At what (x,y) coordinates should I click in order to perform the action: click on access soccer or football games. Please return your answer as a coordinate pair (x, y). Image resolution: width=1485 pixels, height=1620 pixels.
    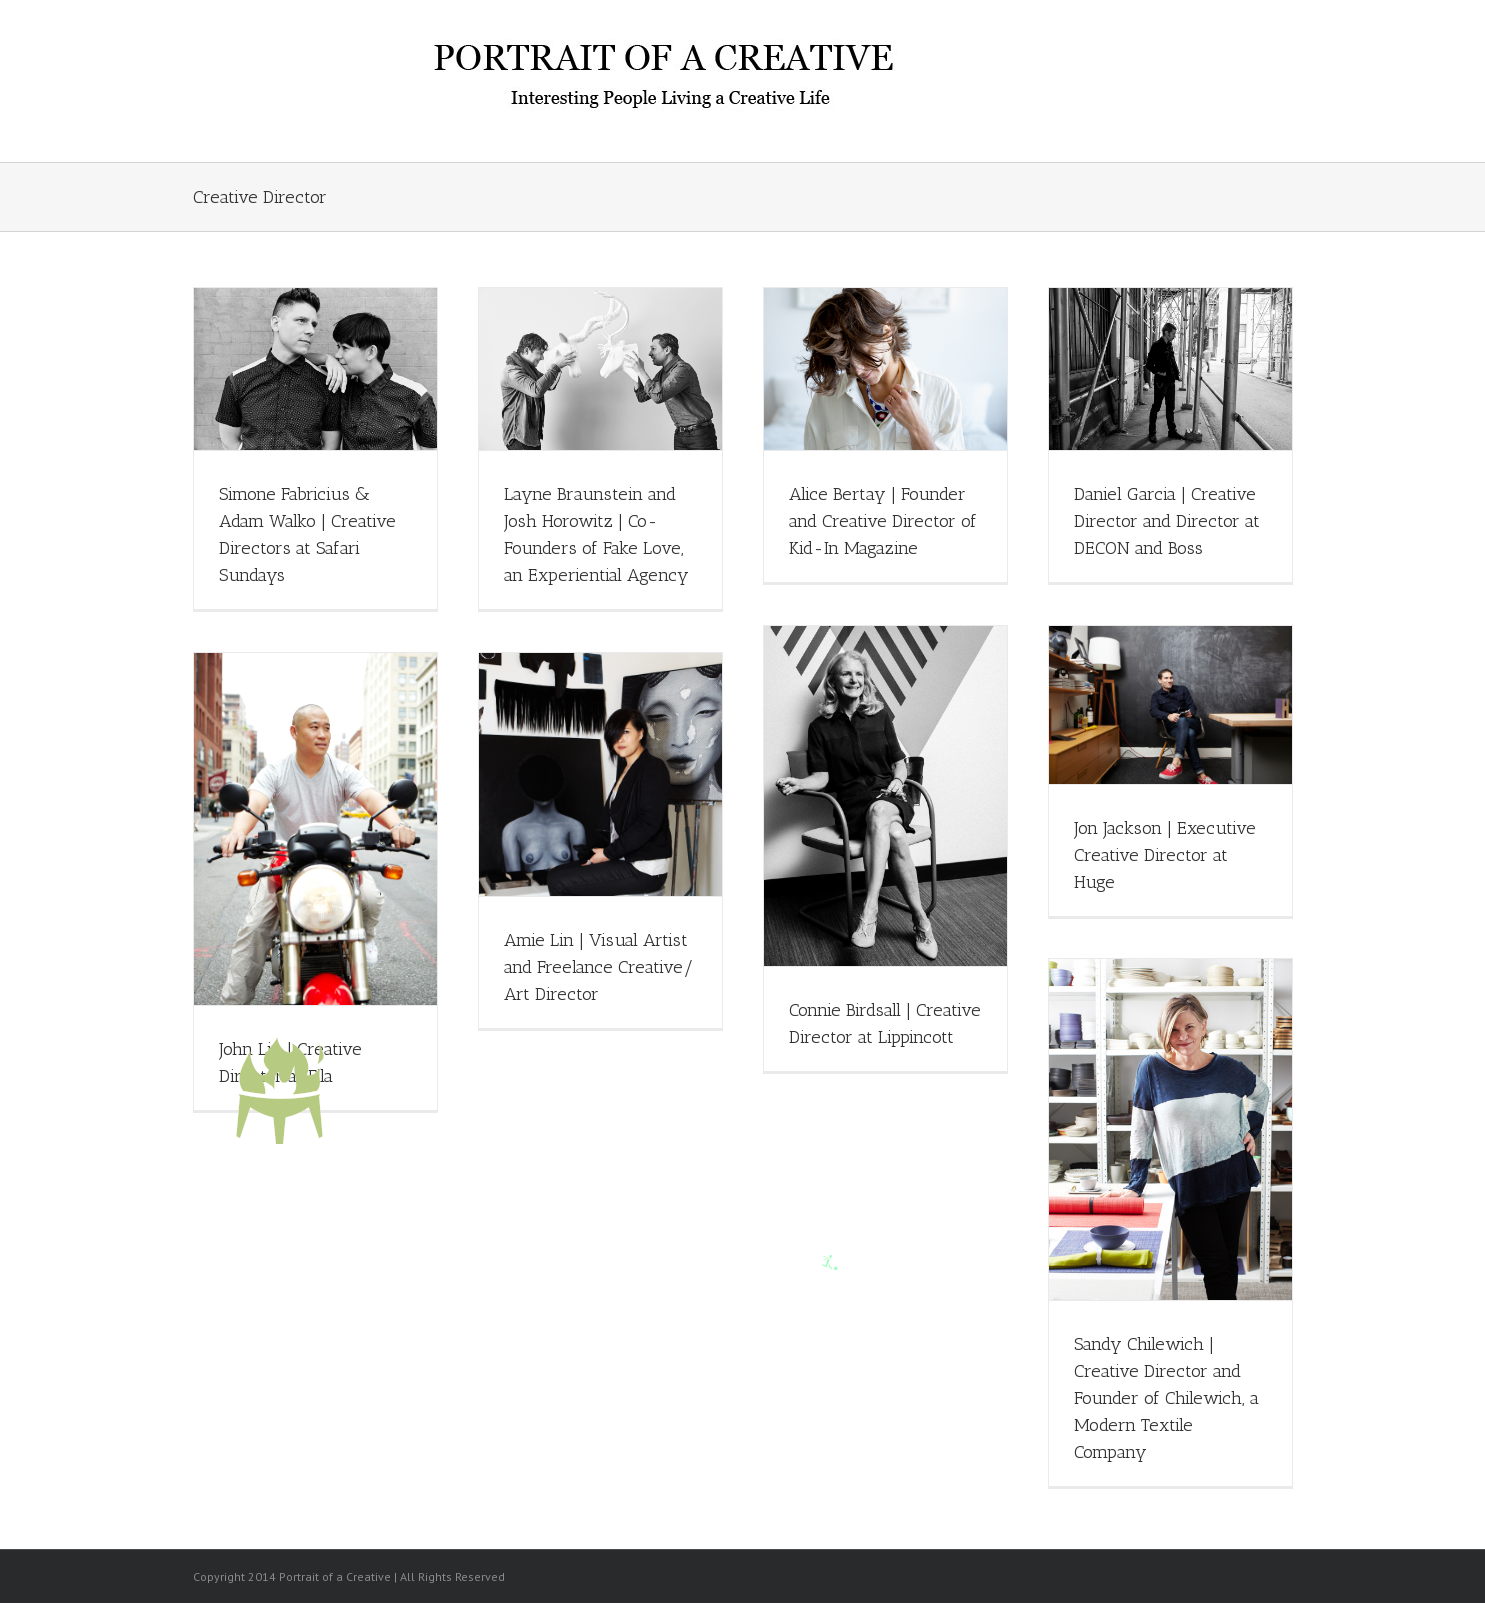
    Looking at the image, I should click on (829, 1262).